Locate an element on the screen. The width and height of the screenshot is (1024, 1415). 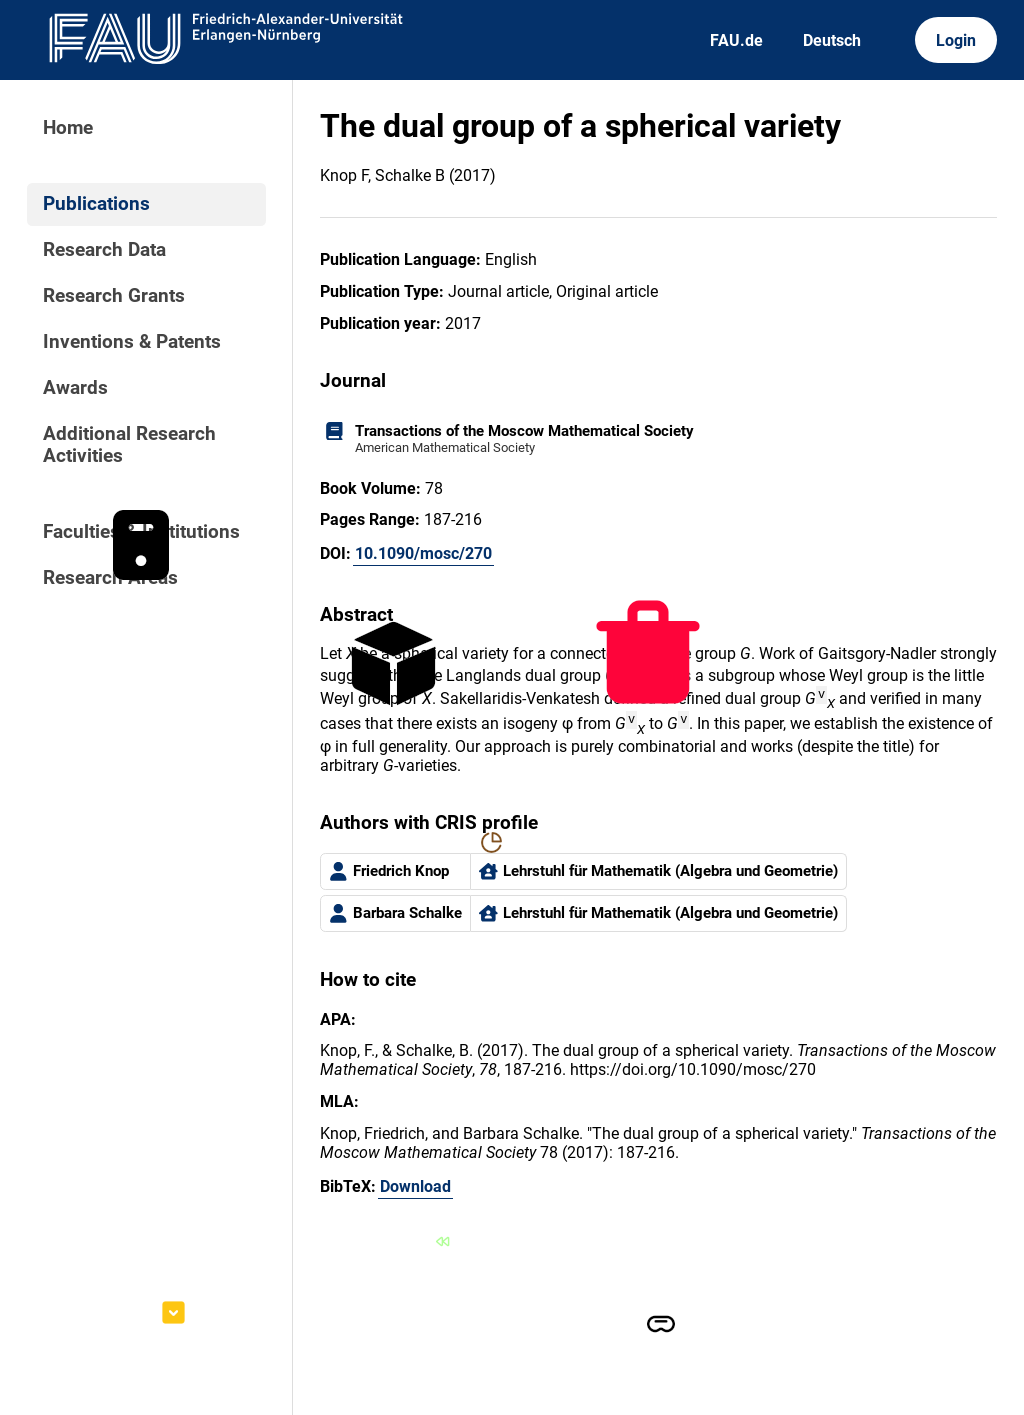
expand dropdown menu or content is located at coordinates (173, 1312).